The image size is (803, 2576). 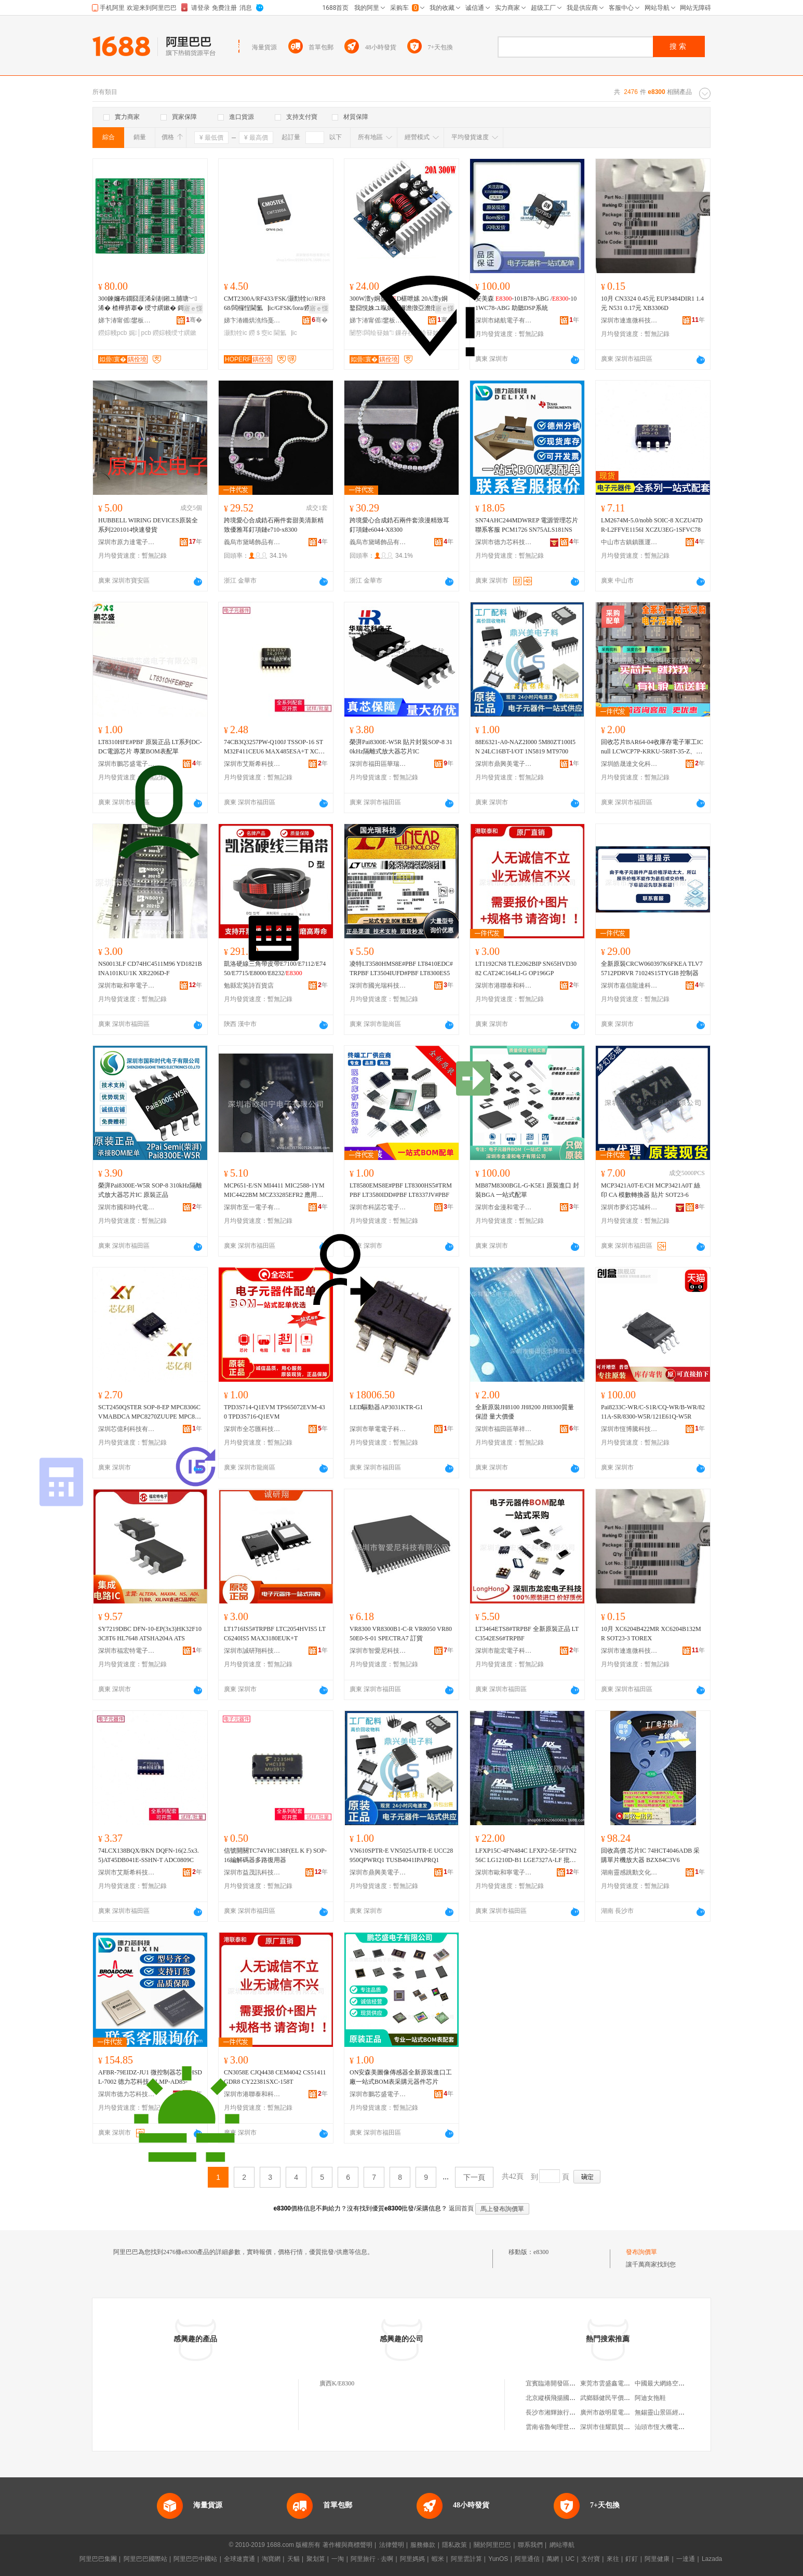 What do you see at coordinates (186, 2119) in the screenshot?
I see `indicates hazy weather conditions` at bounding box center [186, 2119].